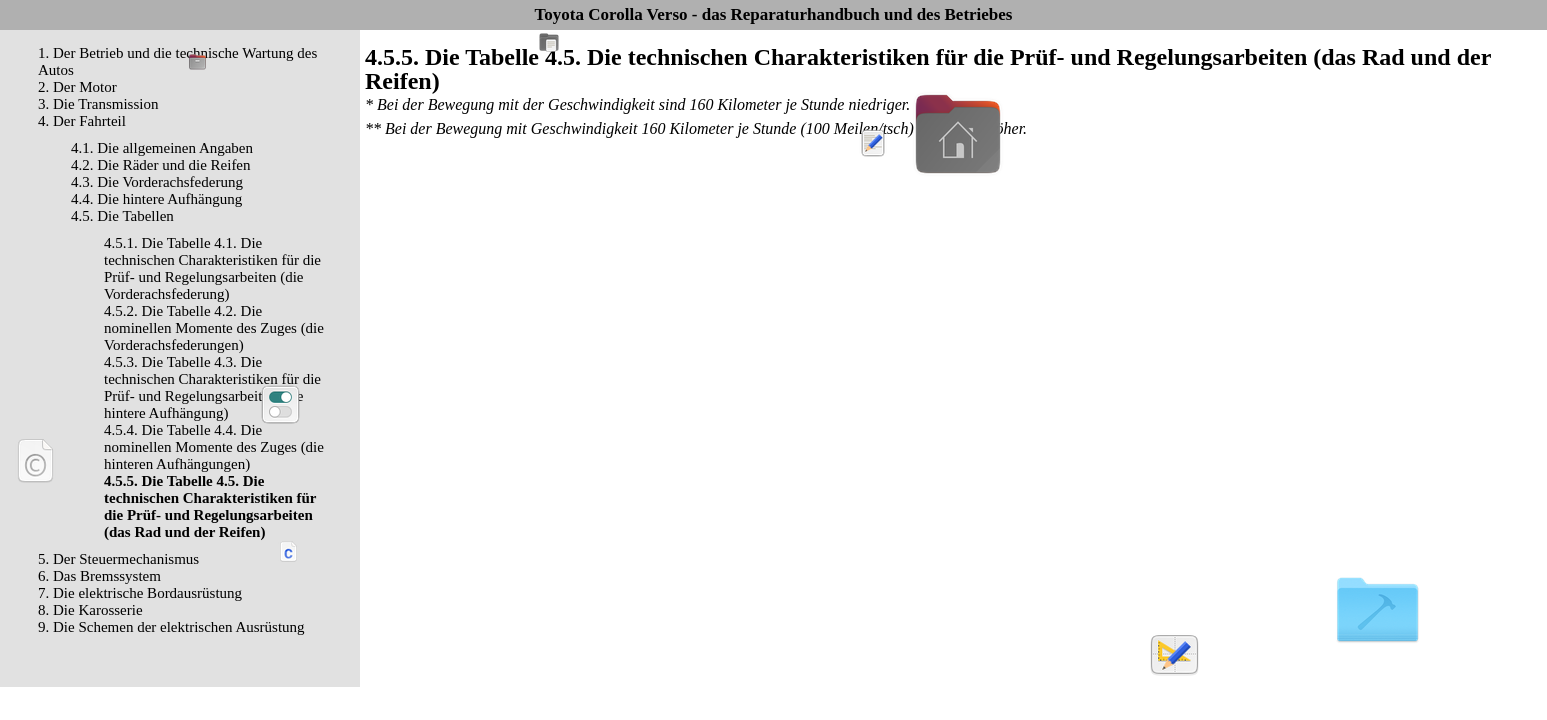  I want to click on indicates a file with copyright protection, so click(35, 460).